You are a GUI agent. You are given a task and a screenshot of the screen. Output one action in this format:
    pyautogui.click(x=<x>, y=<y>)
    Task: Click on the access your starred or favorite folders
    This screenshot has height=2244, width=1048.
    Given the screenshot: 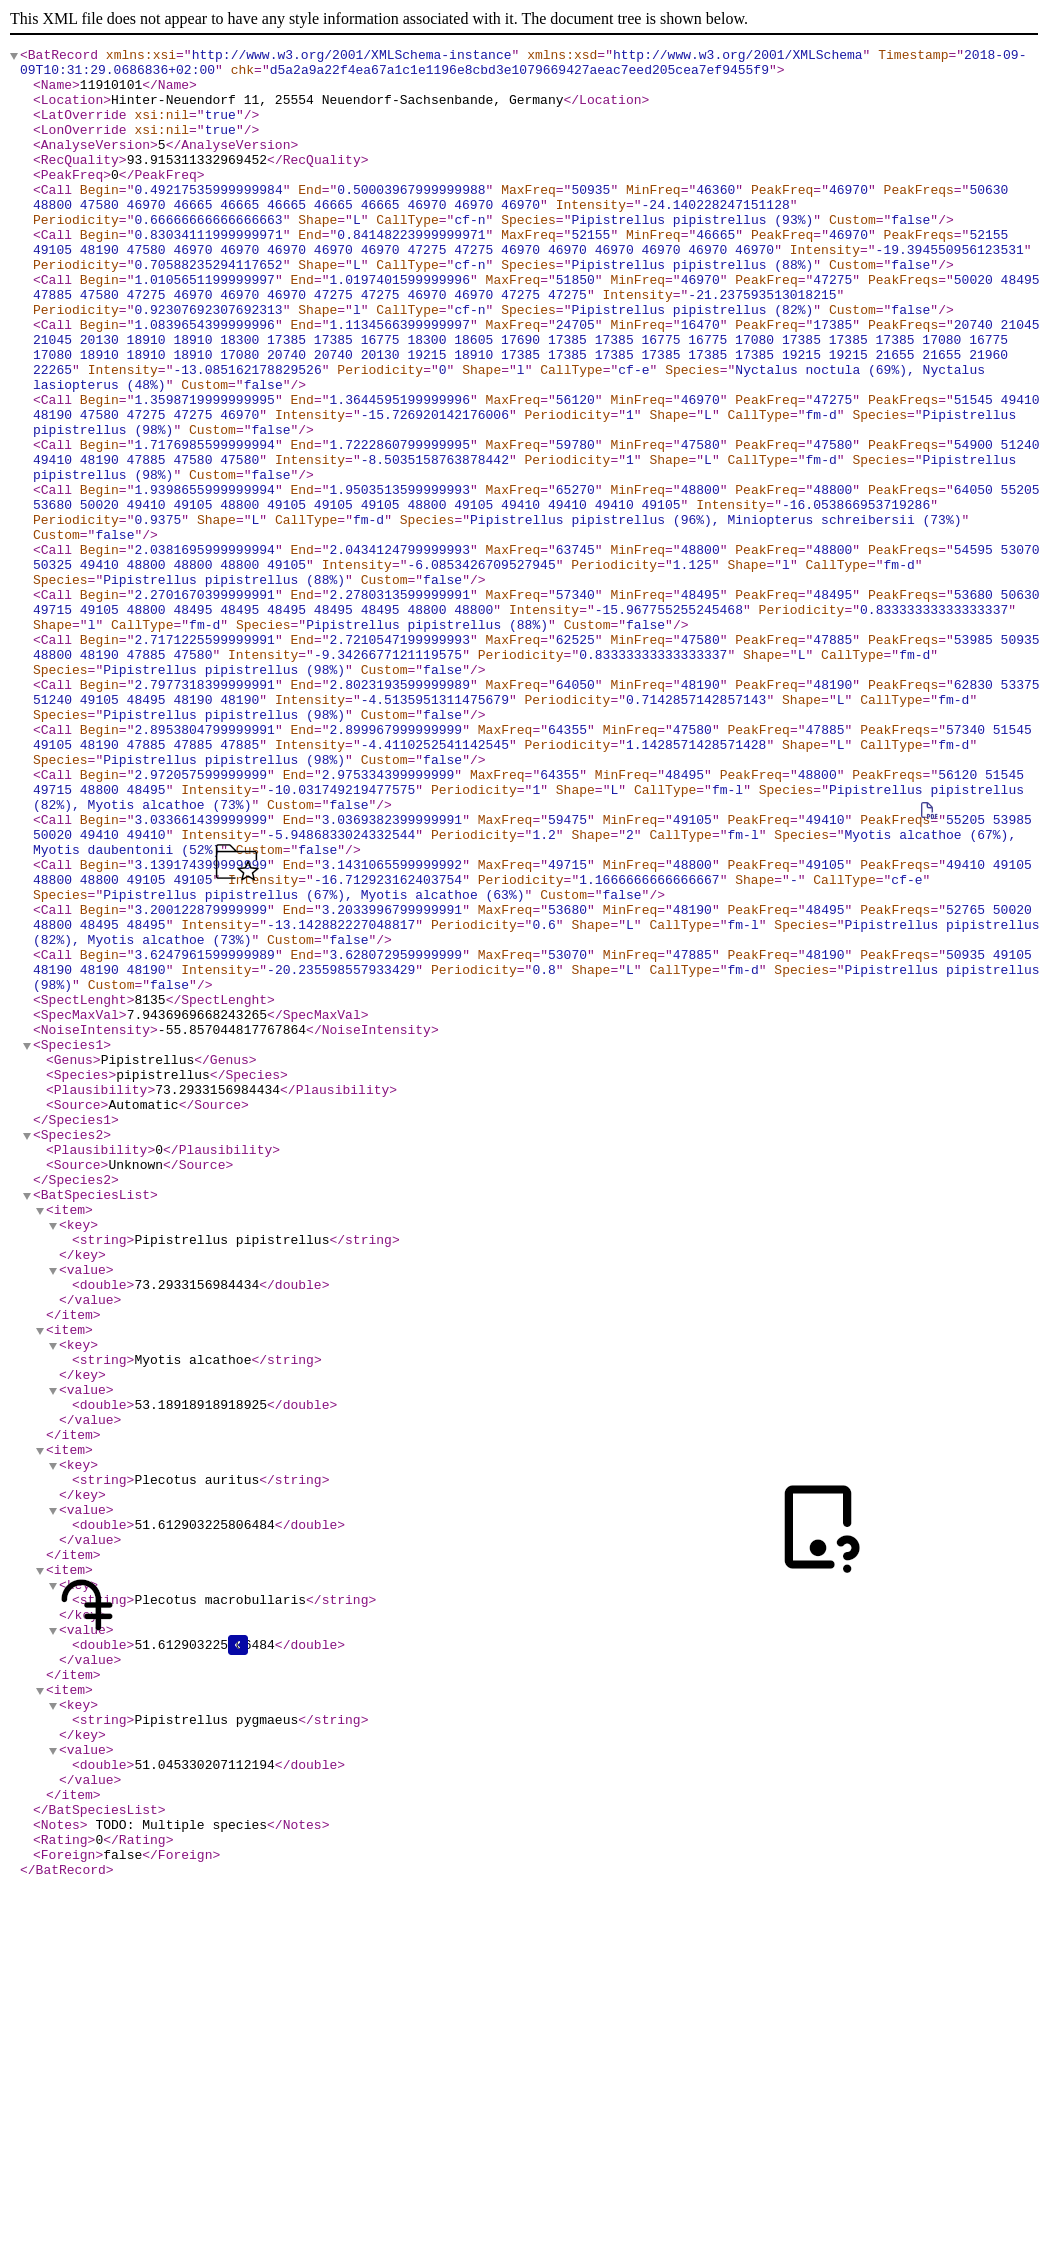 What is the action you would take?
    pyautogui.click(x=236, y=861)
    